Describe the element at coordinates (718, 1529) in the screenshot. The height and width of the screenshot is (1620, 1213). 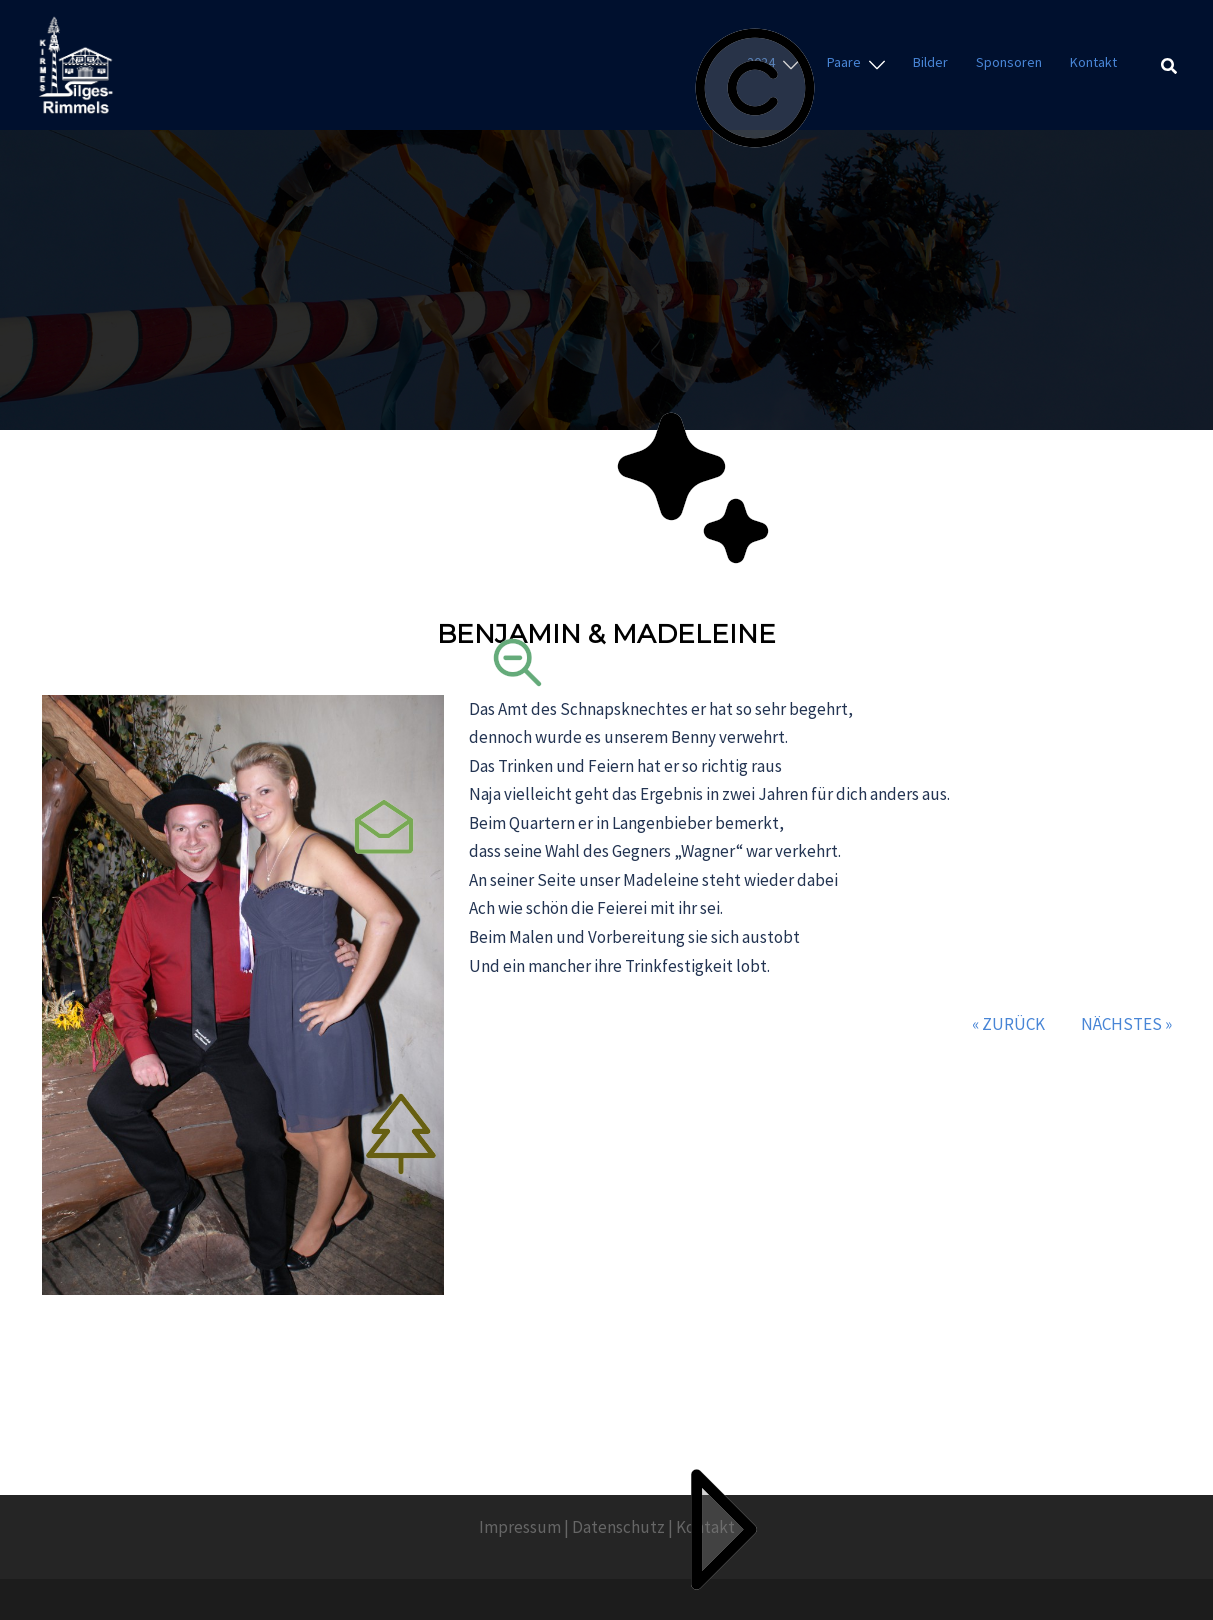
I see `navigate to the next item or screen` at that location.